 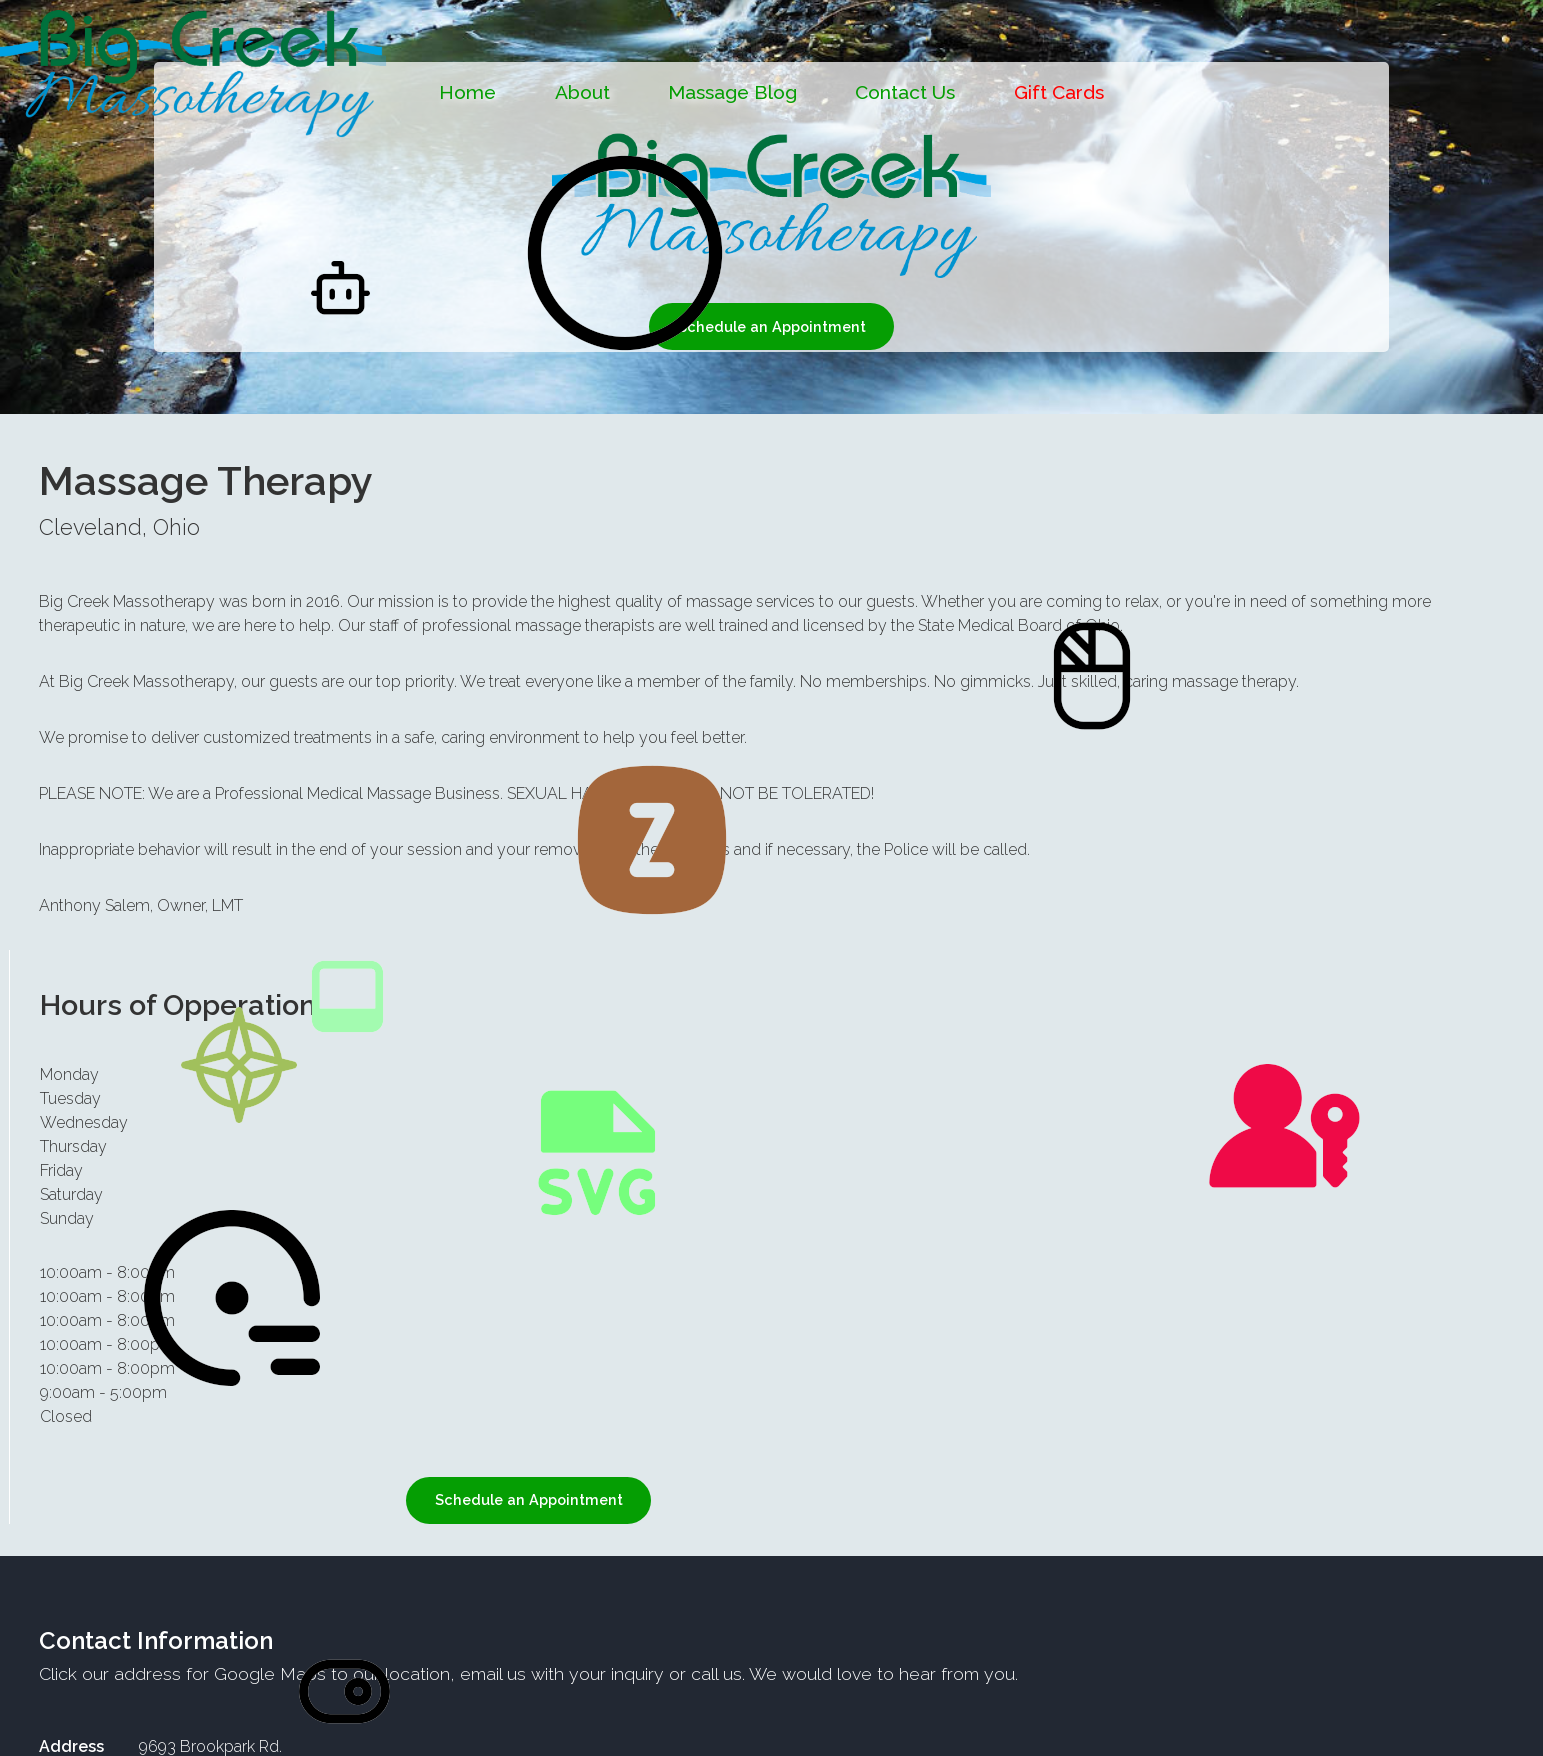 I want to click on app icon for a service or brand starting with "Z", so click(x=652, y=840).